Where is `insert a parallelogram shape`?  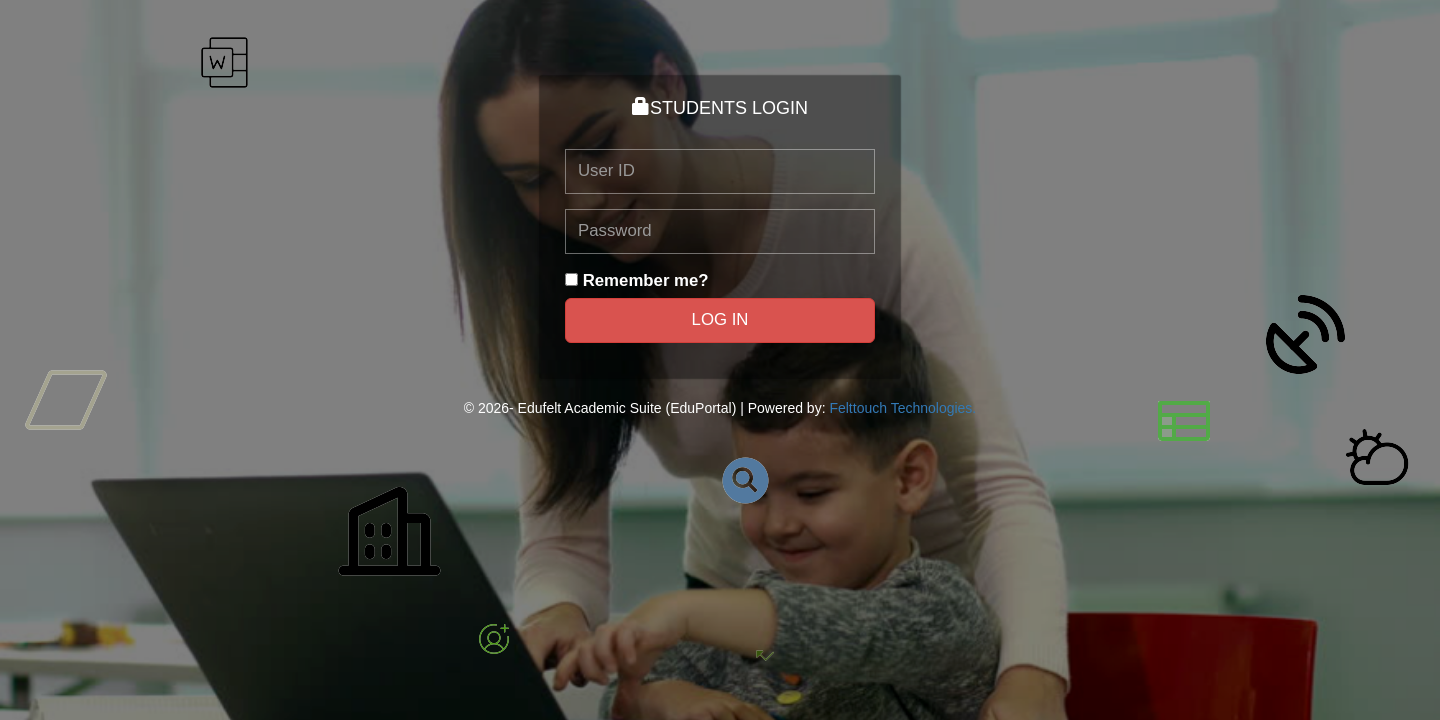
insert a parallelogram shape is located at coordinates (66, 400).